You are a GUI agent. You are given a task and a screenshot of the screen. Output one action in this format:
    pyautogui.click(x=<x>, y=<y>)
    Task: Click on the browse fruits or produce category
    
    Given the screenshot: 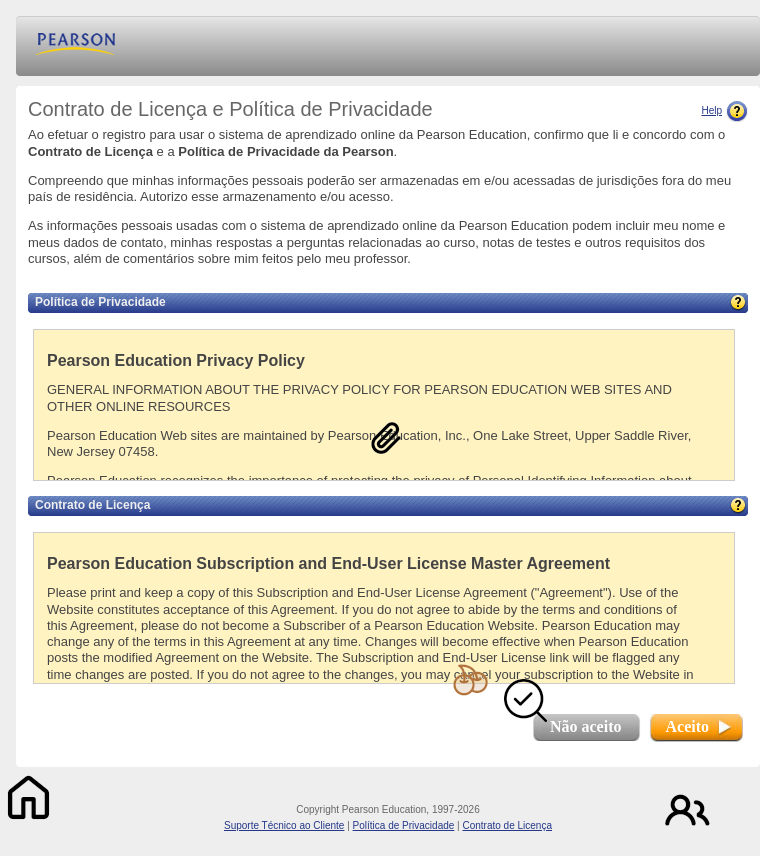 What is the action you would take?
    pyautogui.click(x=470, y=680)
    